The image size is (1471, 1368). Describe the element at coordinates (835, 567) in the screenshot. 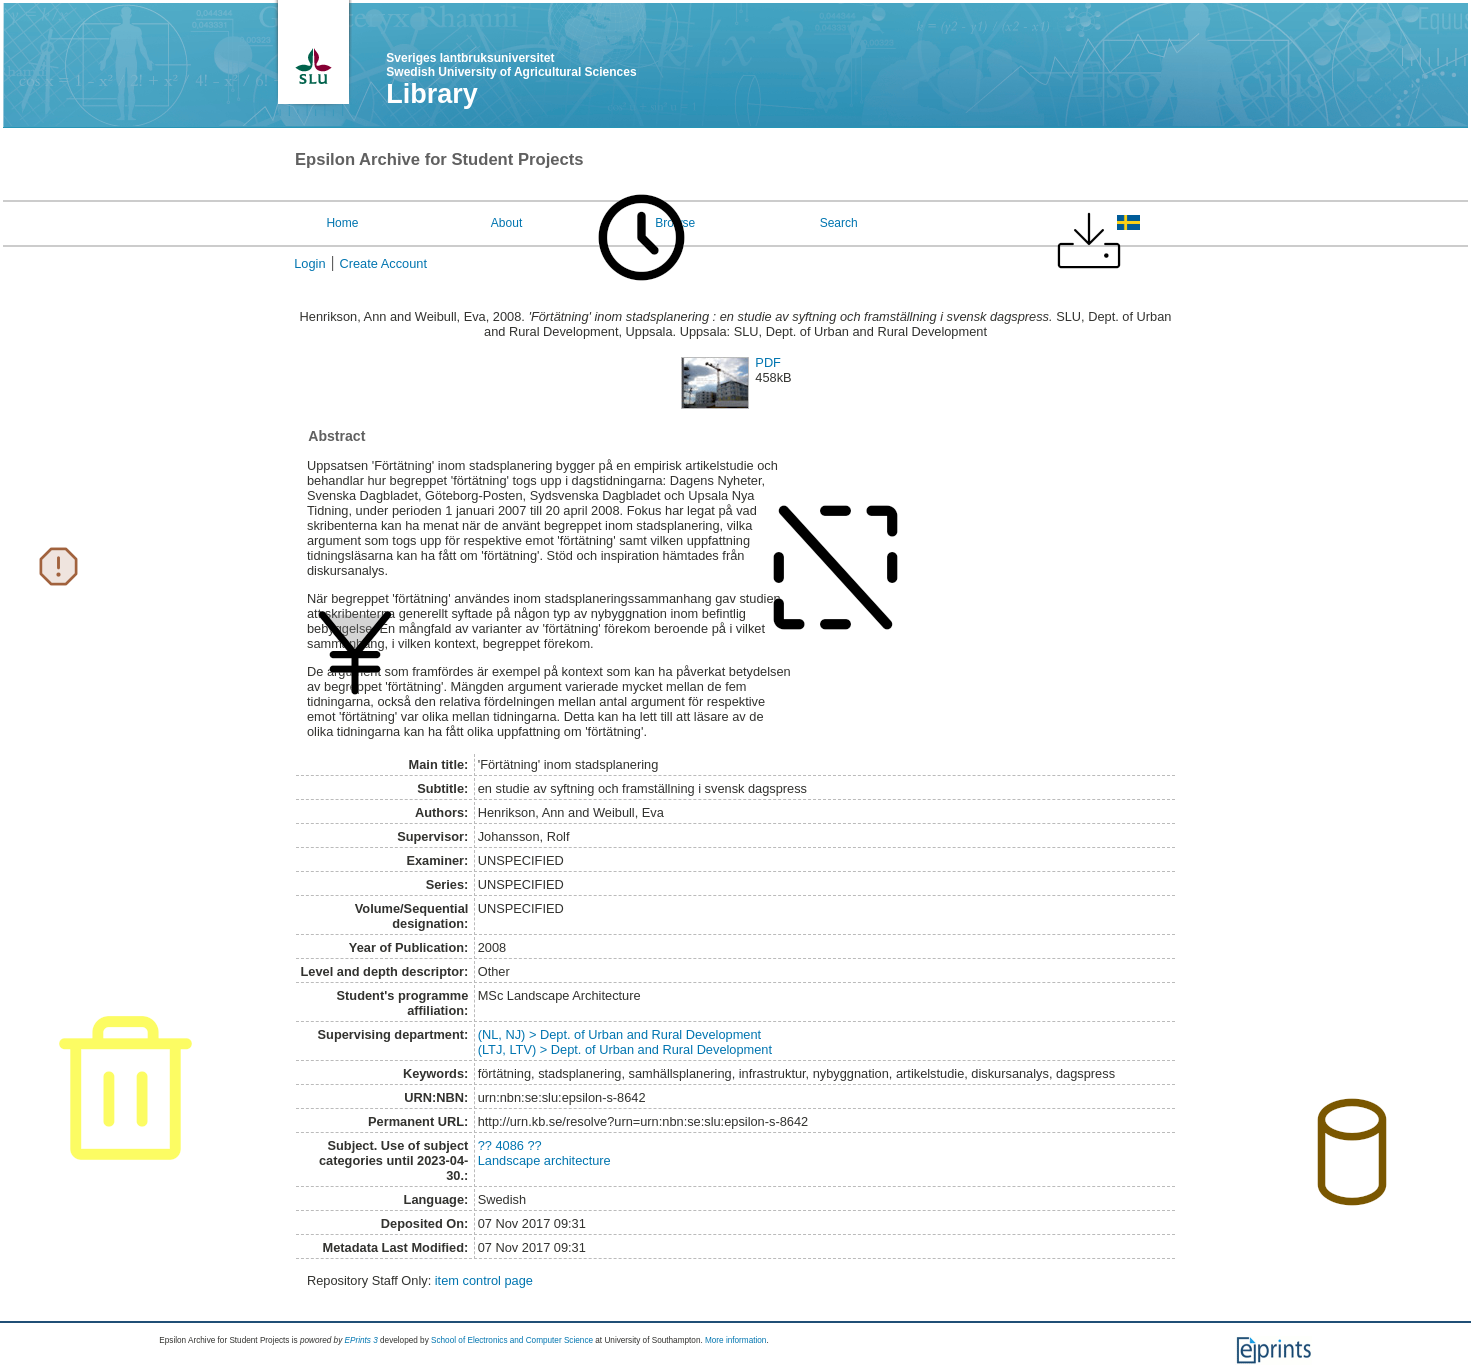

I see `disable selection mode` at that location.